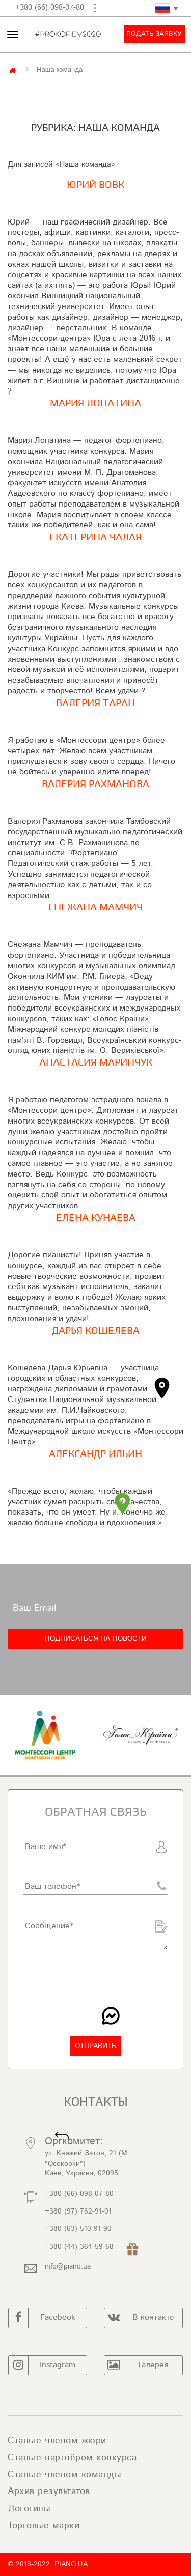 The height and width of the screenshot is (2576, 191). I want to click on view current location on map, so click(122, 1503).